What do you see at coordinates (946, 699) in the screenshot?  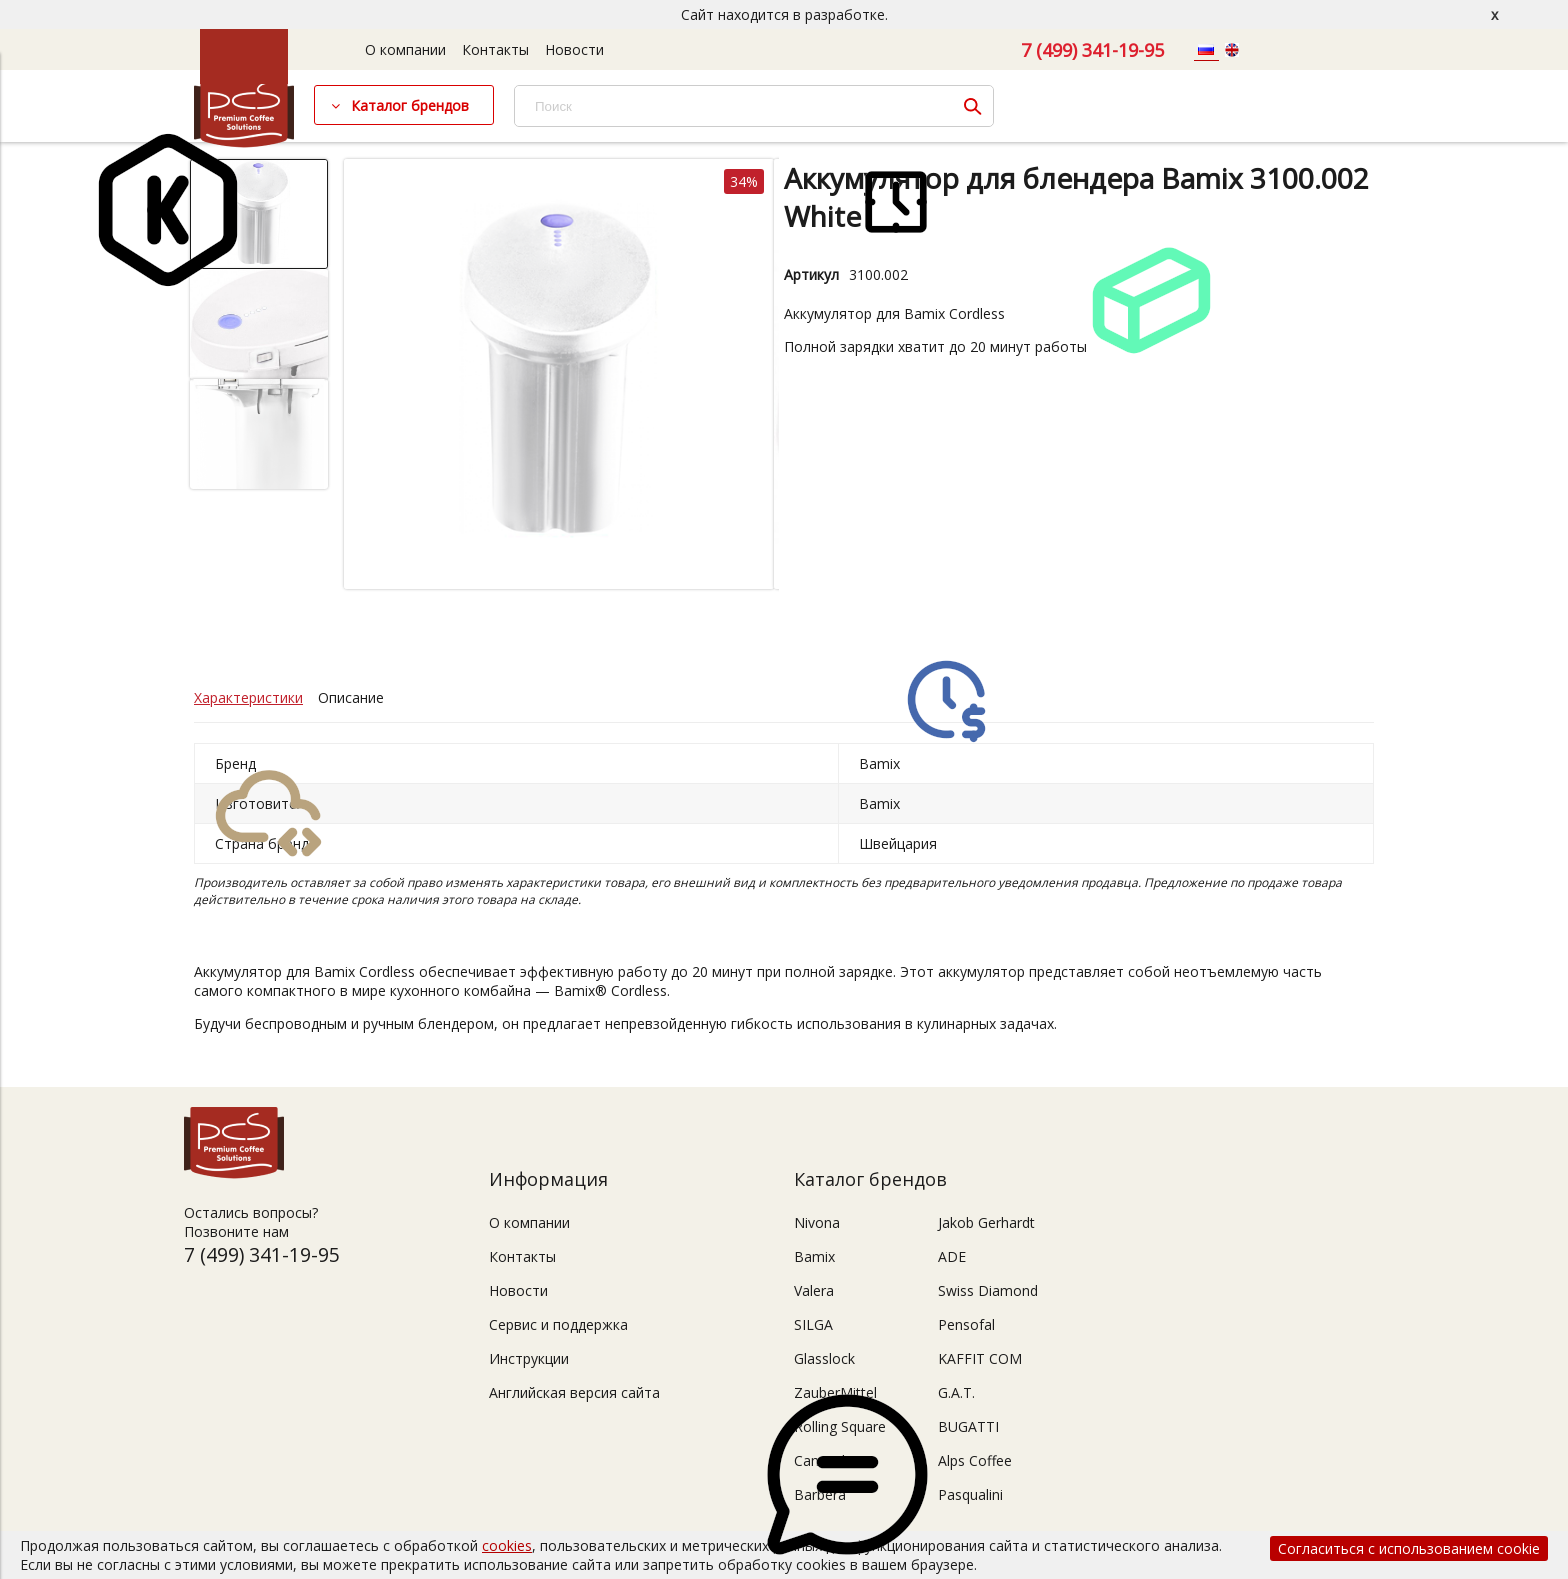 I see `view hourly rate or time-based pricing` at bounding box center [946, 699].